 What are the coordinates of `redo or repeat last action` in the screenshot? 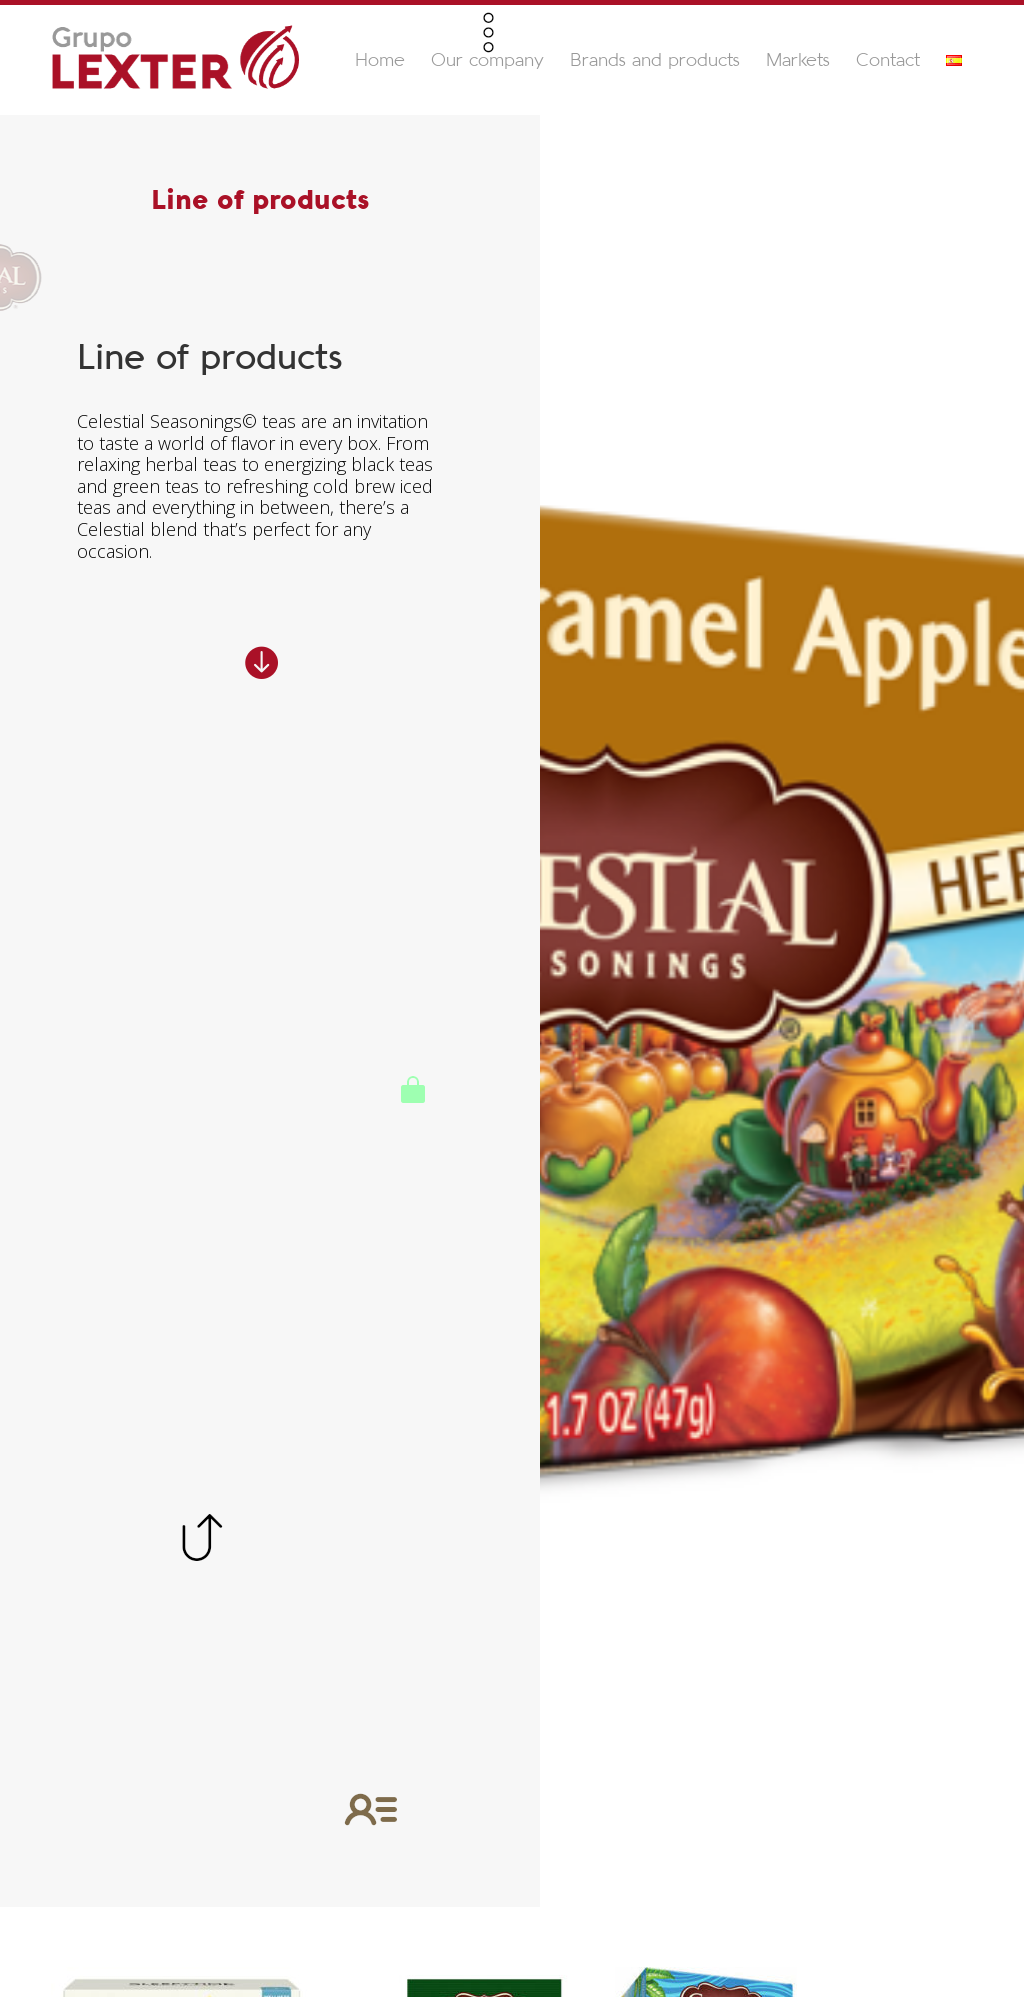 It's located at (200, 1537).